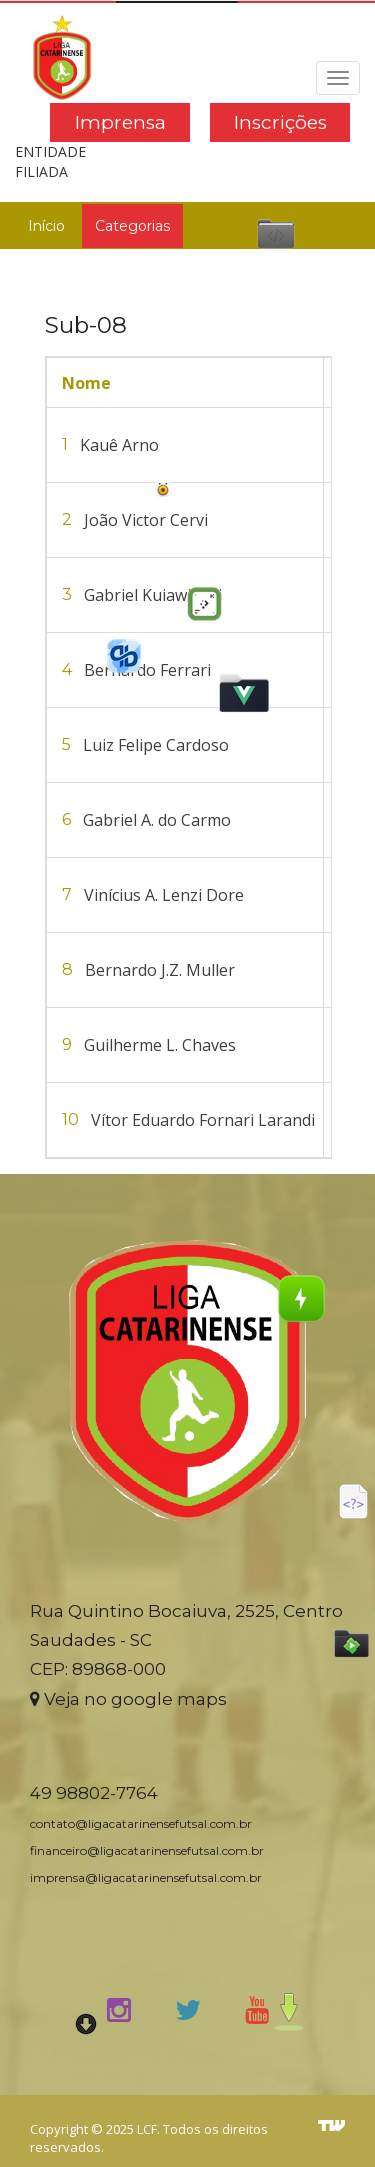 This screenshot has width=375, height=2167. I want to click on access power management settings, so click(301, 1299).